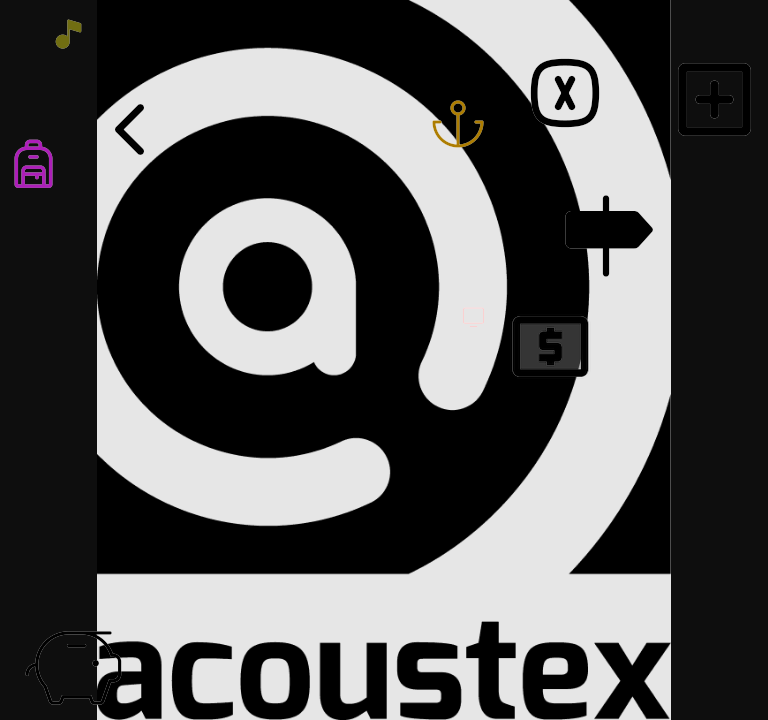  Describe the element at coordinates (33, 165) in the screenshot. I see `access your inventory or stored items` at that location.